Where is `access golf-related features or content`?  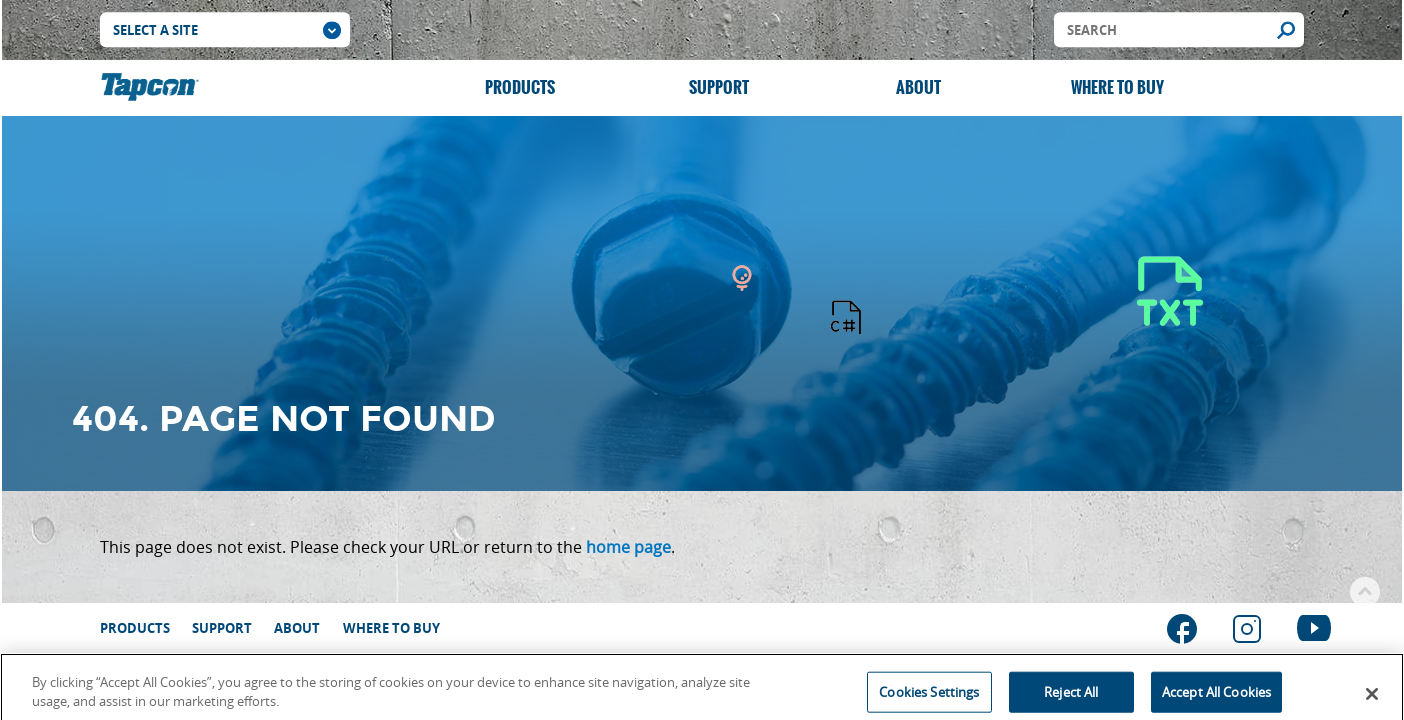
access golf-related features or content is located at coordinates (742, 278).